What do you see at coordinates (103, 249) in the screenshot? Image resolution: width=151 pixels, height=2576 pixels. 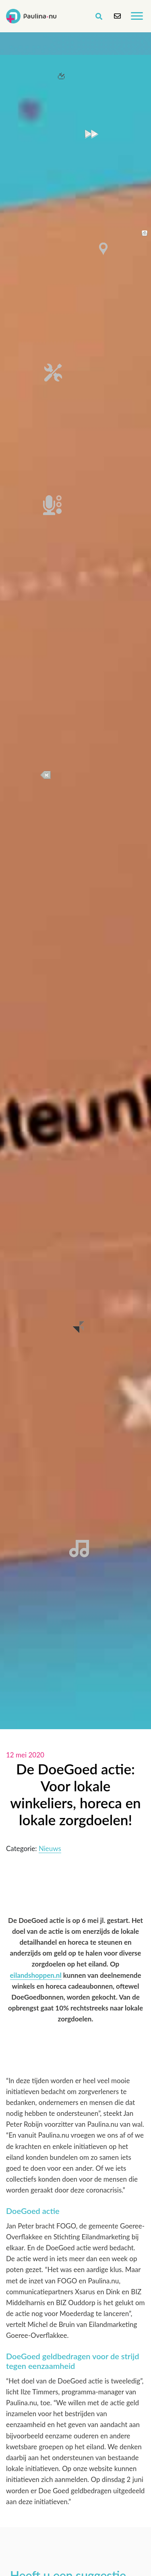 I see `mark or save a location on the map` at bounding box center [103, 249].